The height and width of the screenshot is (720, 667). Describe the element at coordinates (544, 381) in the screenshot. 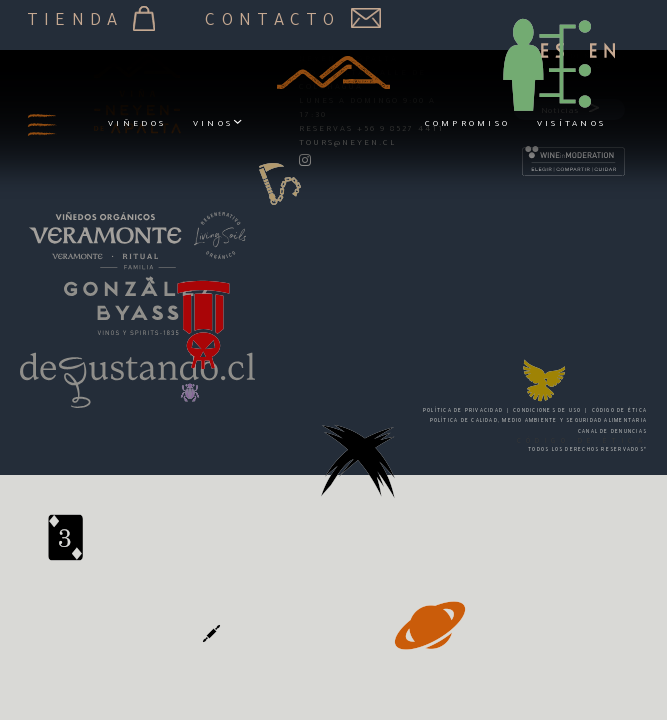

I see `indicates peace or harmony state` at that location.